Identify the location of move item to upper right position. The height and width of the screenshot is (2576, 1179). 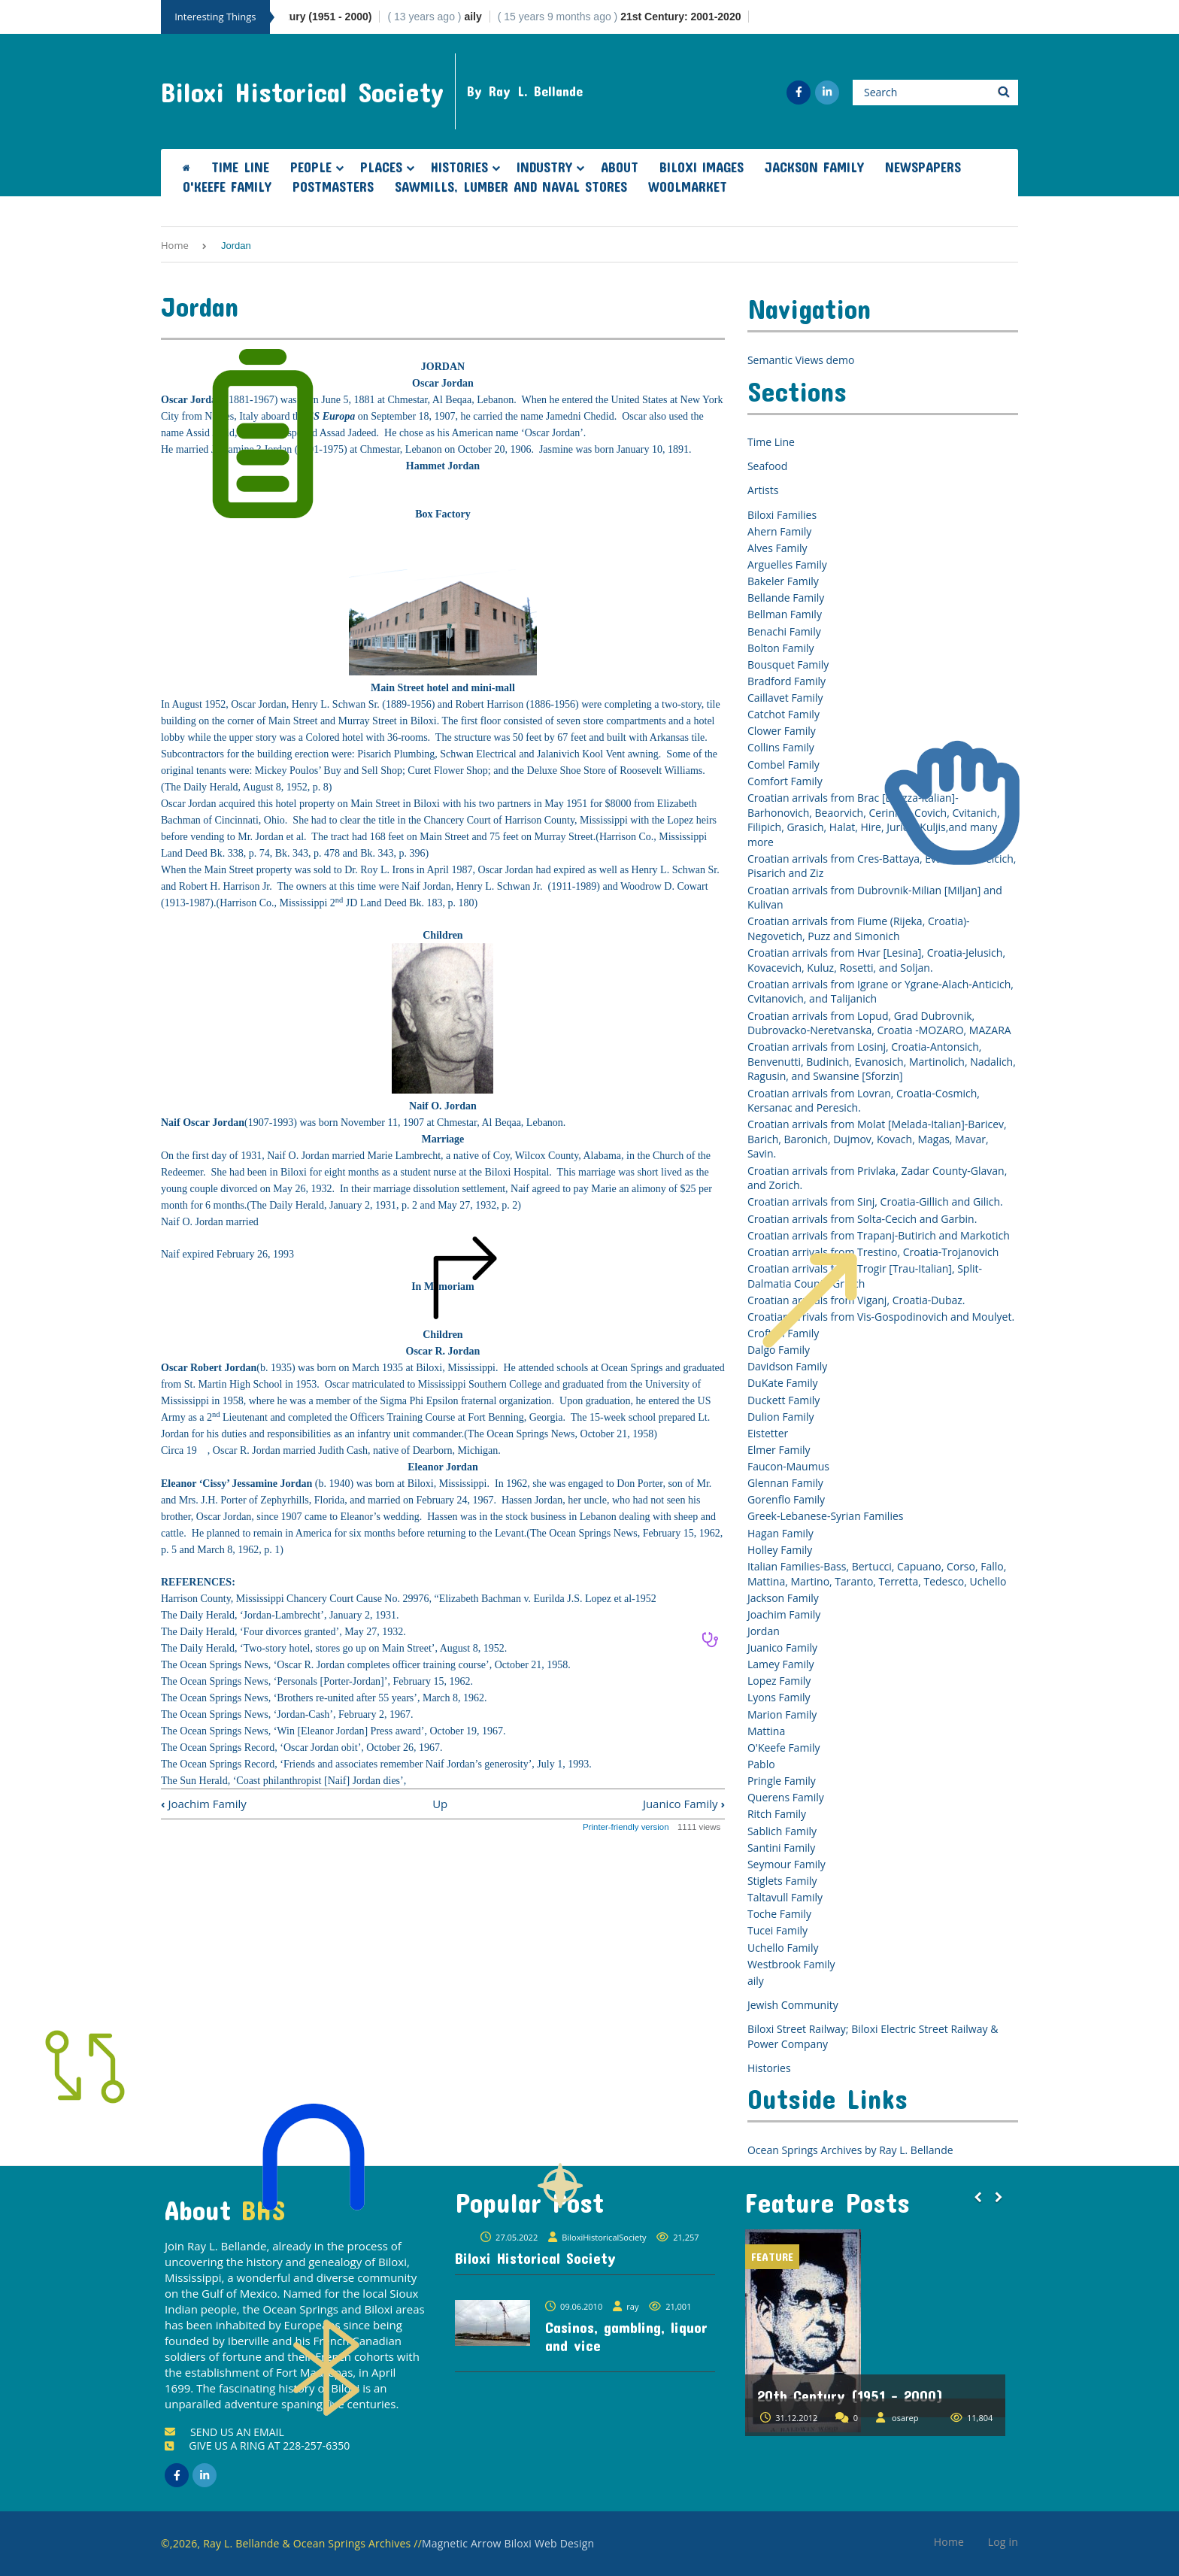
(810, 1300).